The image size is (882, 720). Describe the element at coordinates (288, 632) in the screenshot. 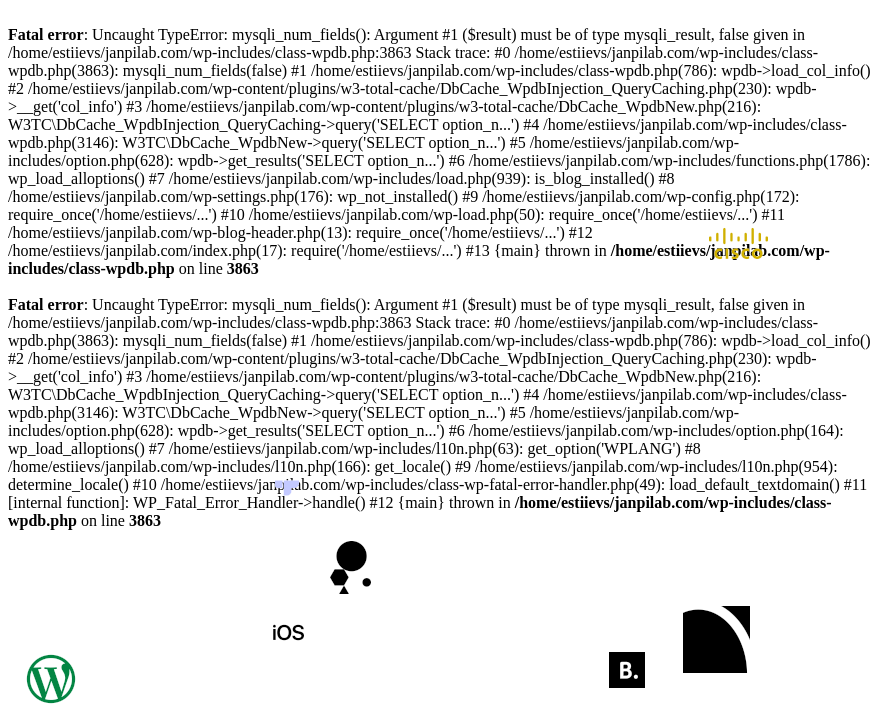

I see `indicates iOS platform compatibility` at that location.